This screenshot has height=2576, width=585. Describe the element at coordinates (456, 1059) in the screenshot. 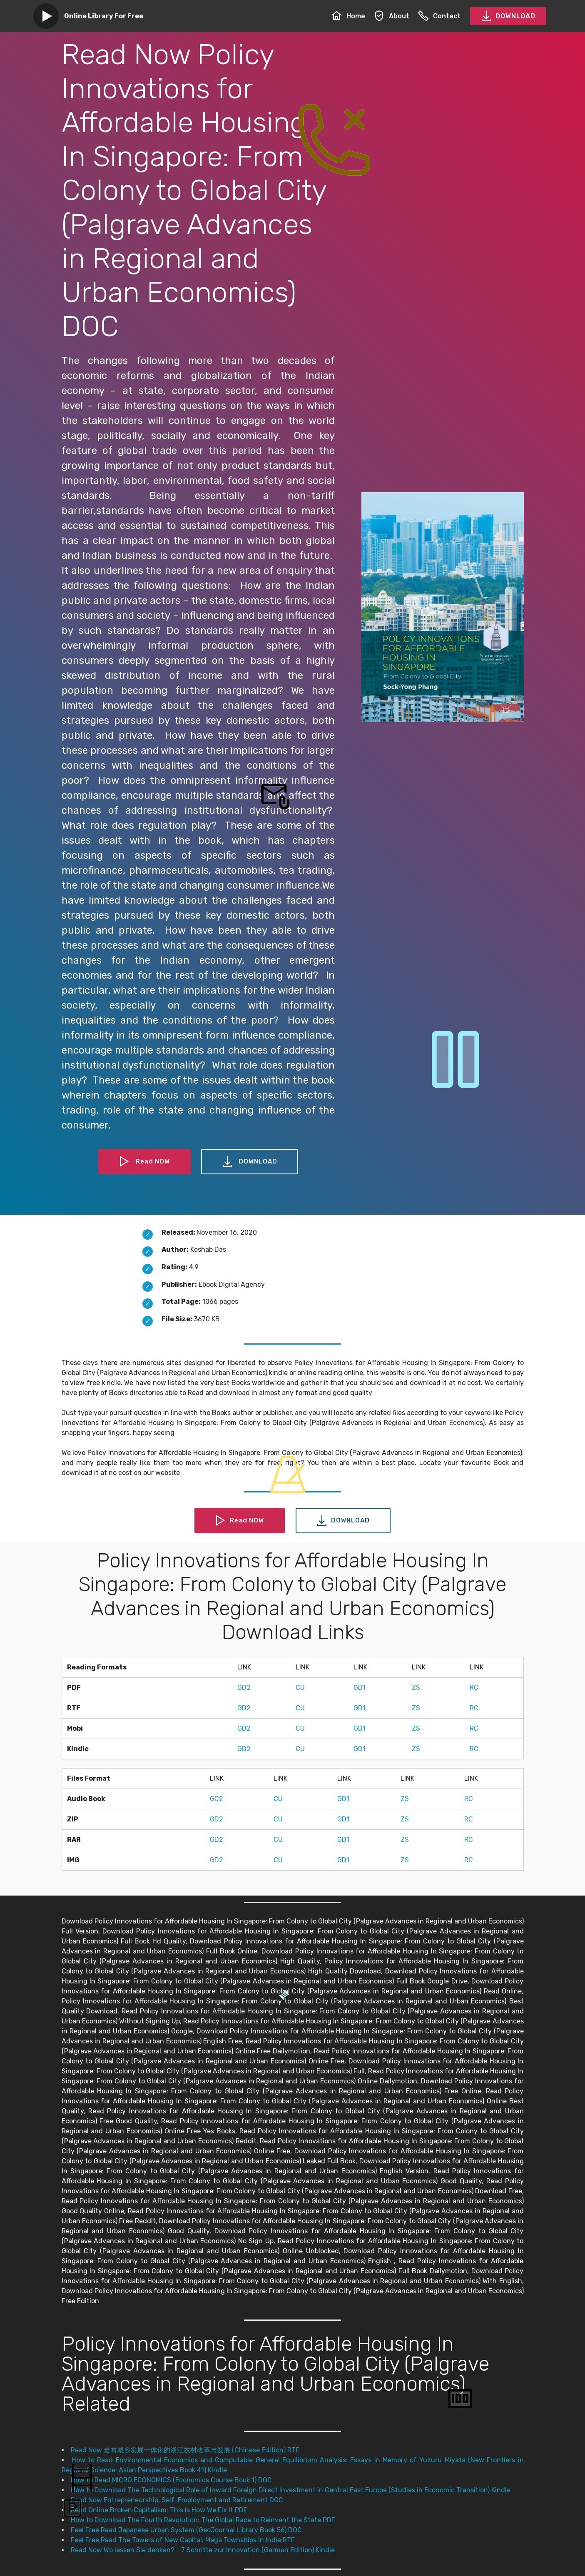

I see `switch to column layout view` at that location.